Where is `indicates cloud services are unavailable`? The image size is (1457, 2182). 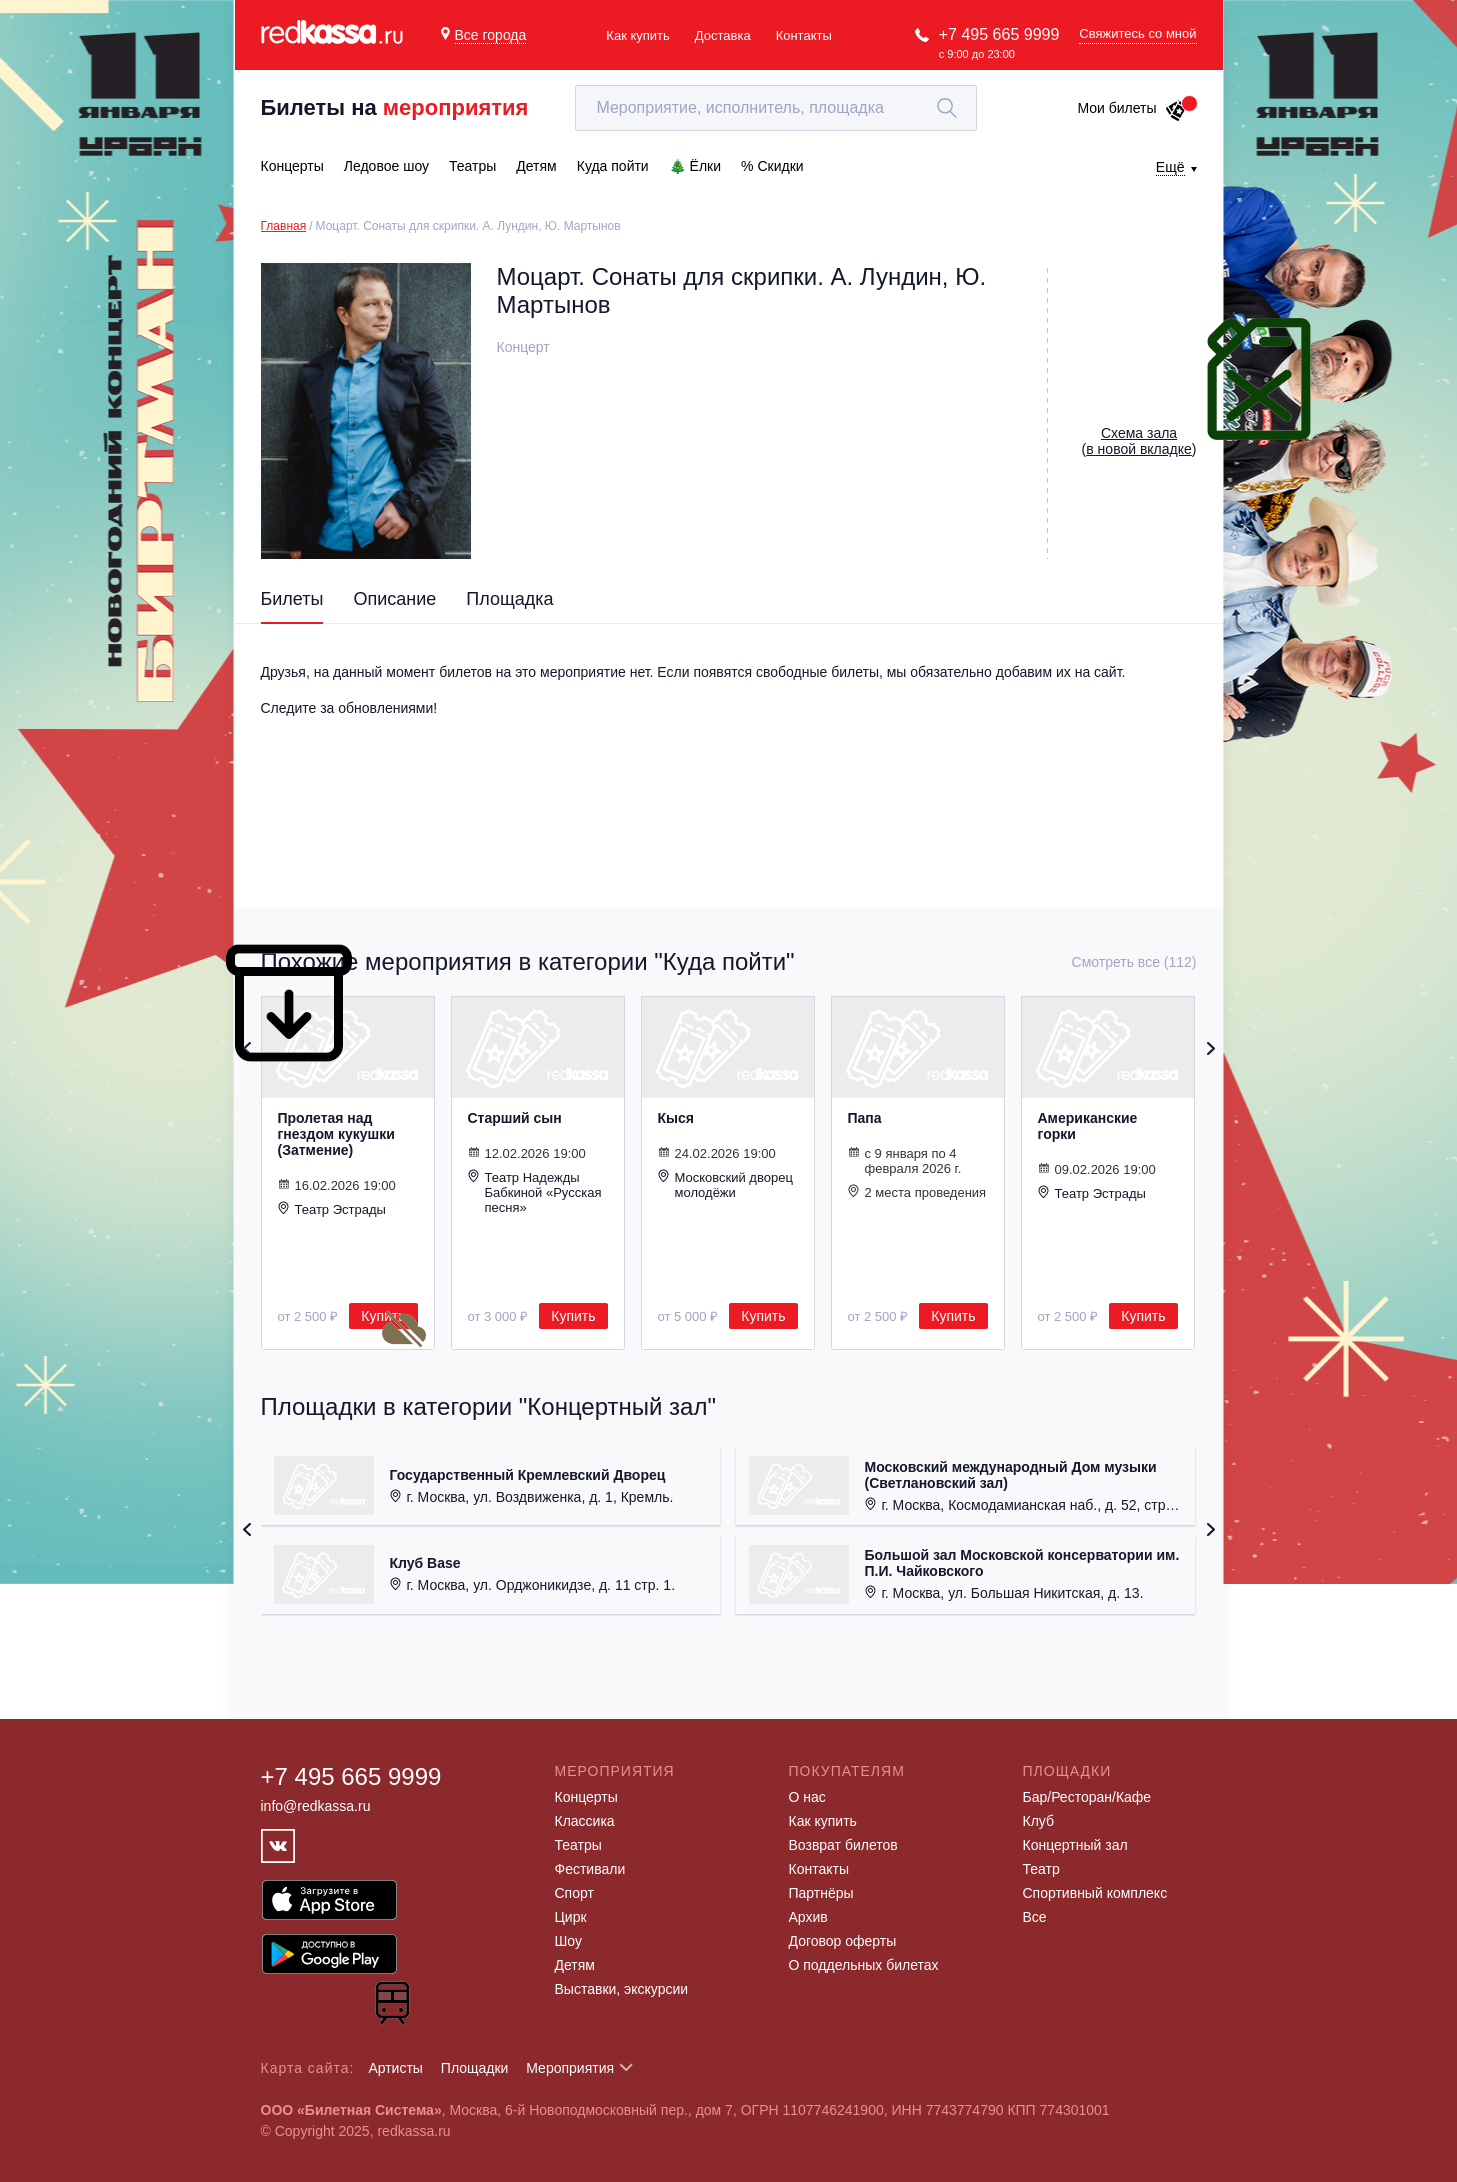
indicates cloud services are unavailable is located at coordinates (404, 1329).